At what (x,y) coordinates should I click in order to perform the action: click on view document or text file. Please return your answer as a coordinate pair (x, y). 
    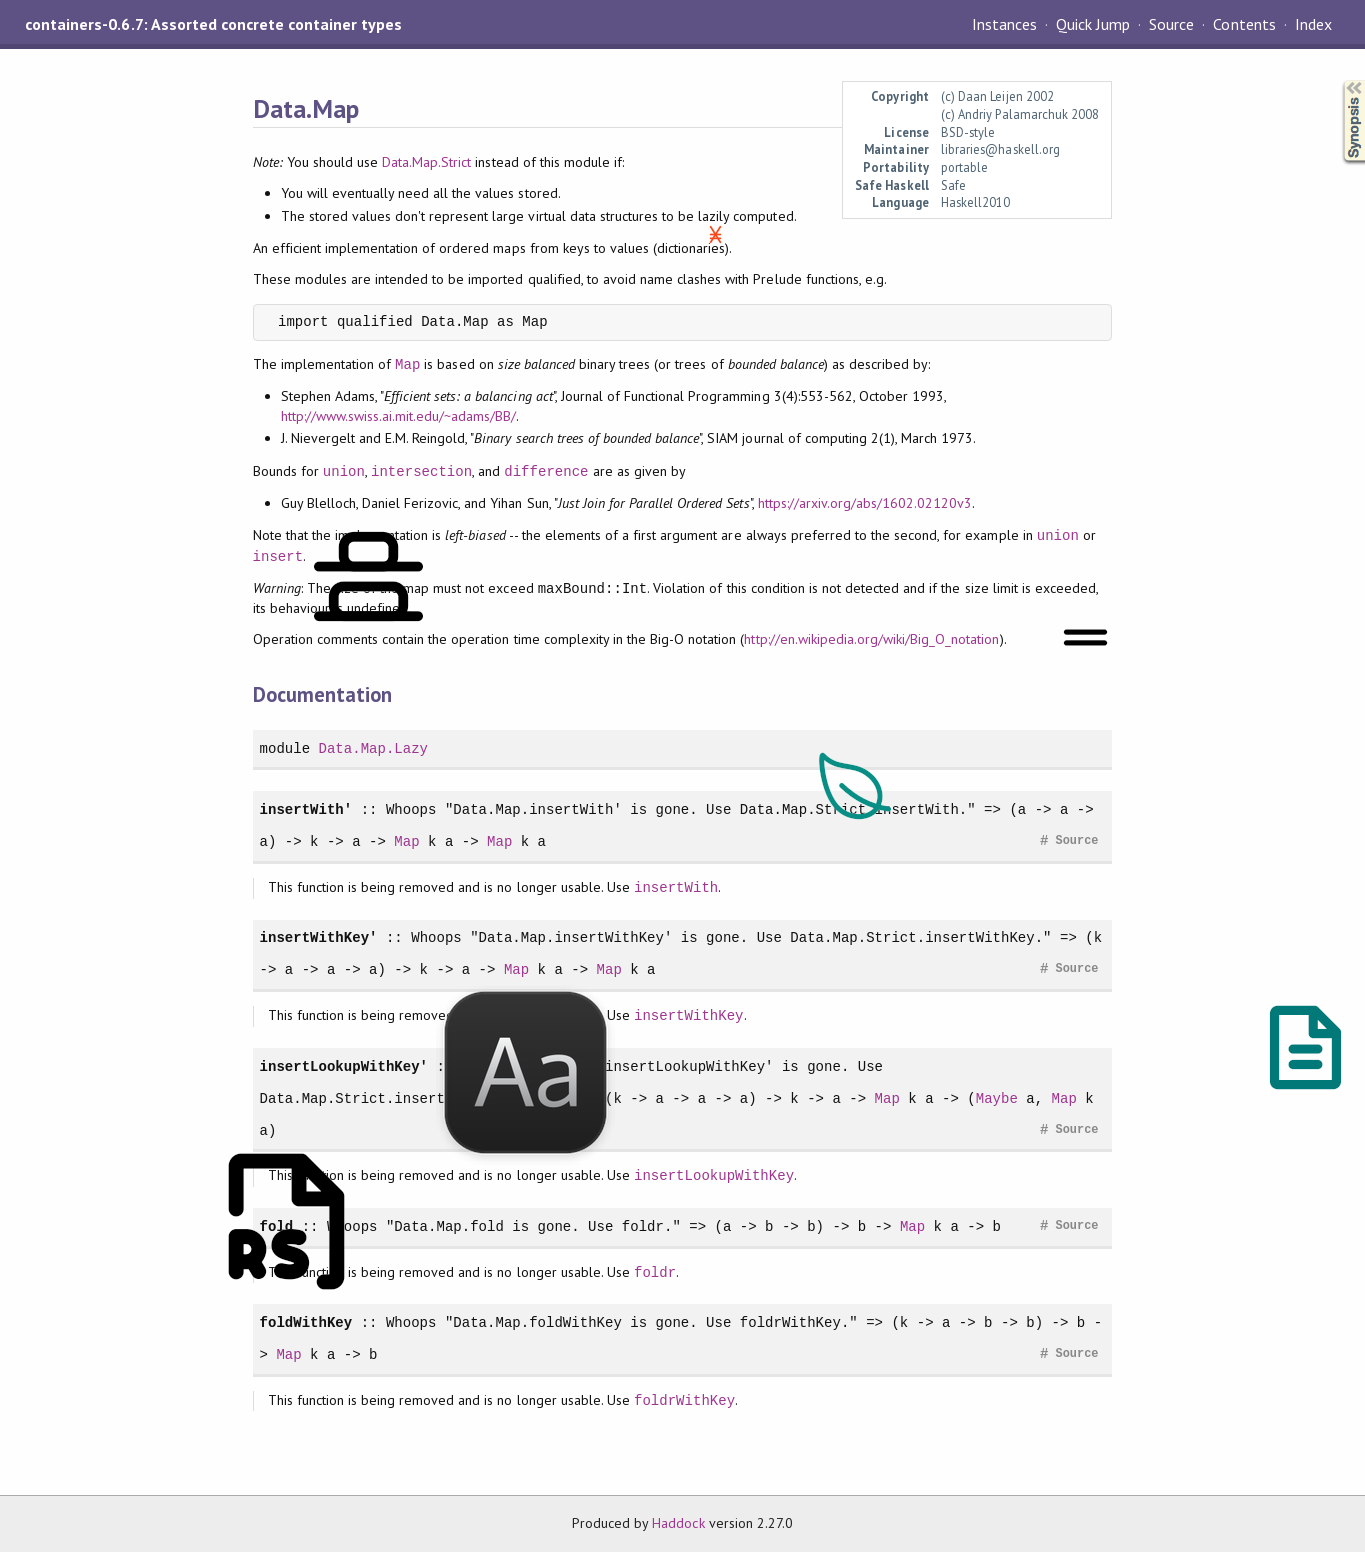
    Looking at the image, I should click on (1305, 1047).